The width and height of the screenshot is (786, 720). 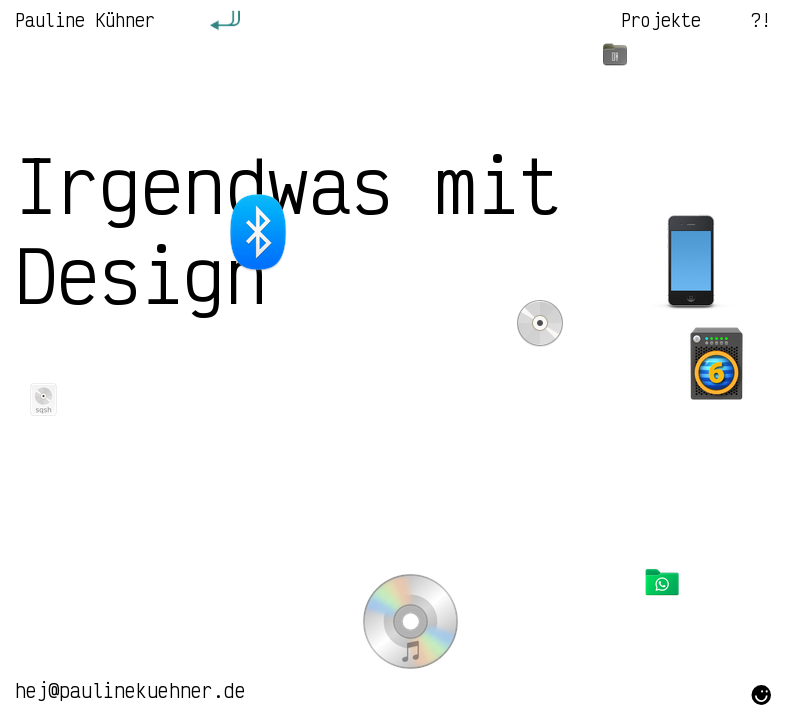 What do you see at coordinates (691, 260) in the screenshot?
I see `indicates a connected iPhone device` at bounding box center [691, 260].